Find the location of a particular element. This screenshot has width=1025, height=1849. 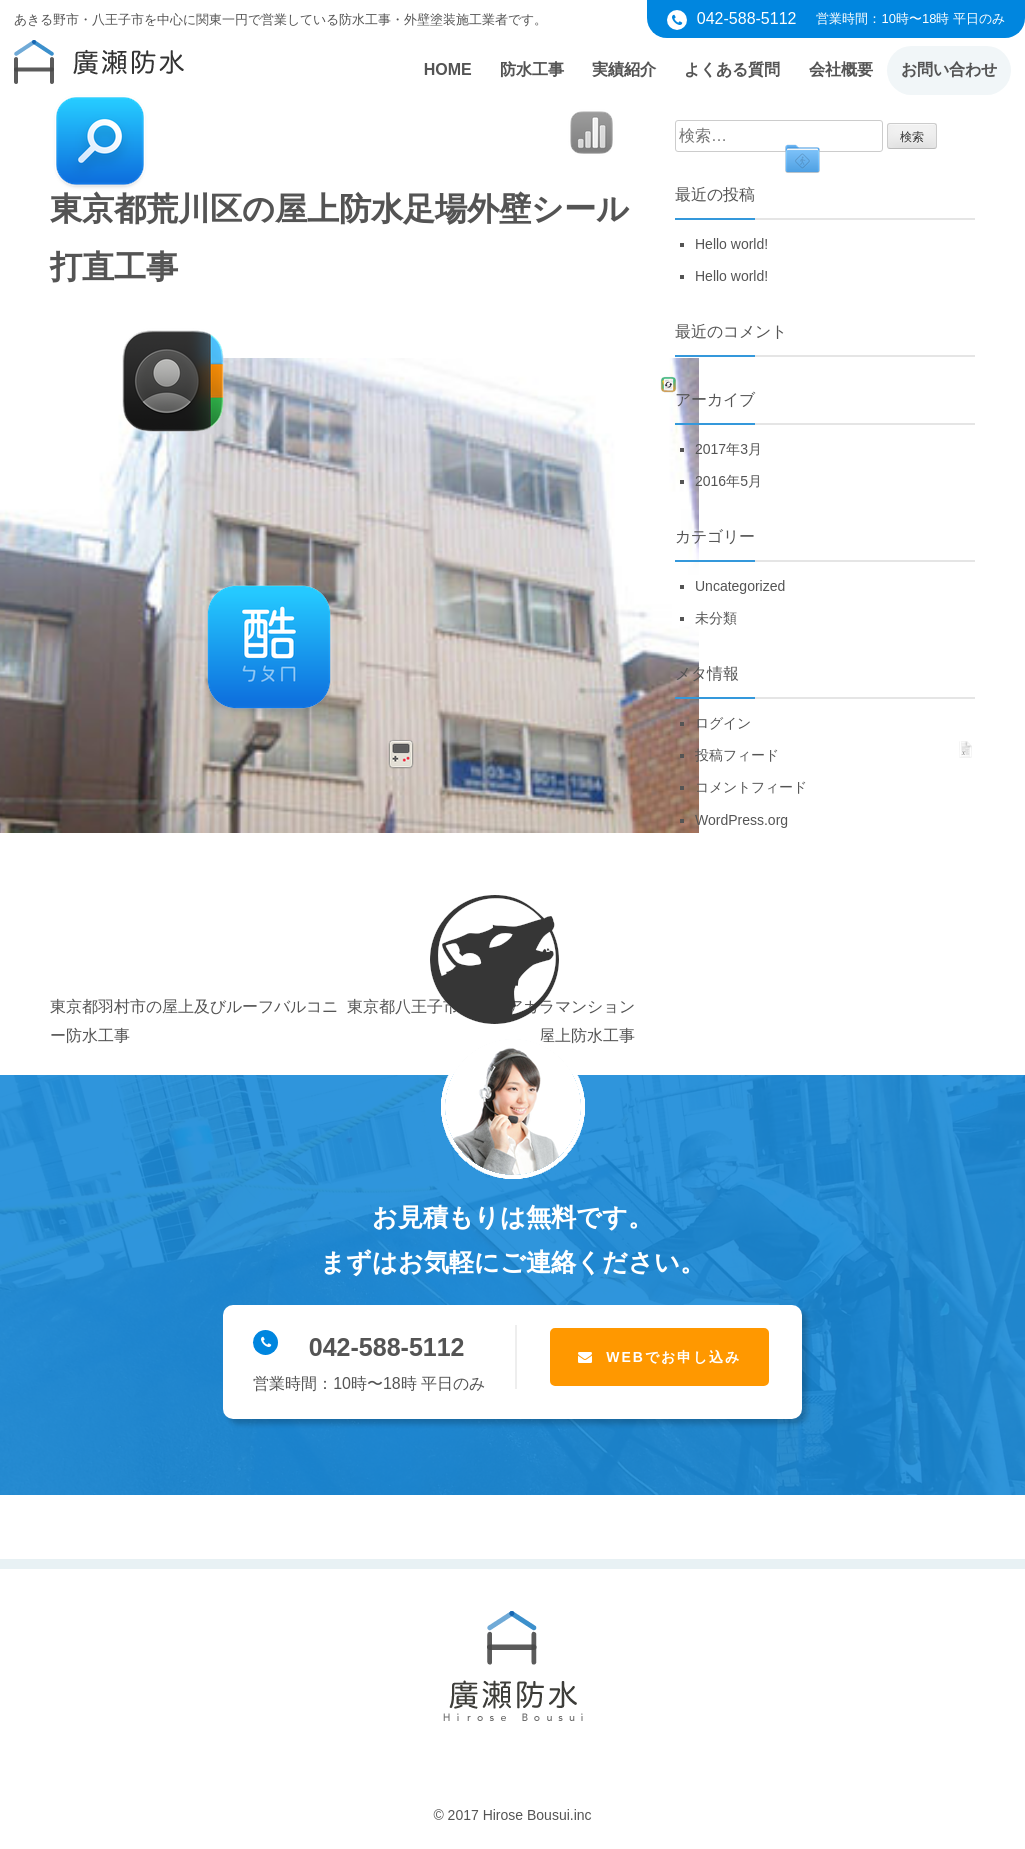

open numbers spreadsheet app is located at coordinates (591, 132).